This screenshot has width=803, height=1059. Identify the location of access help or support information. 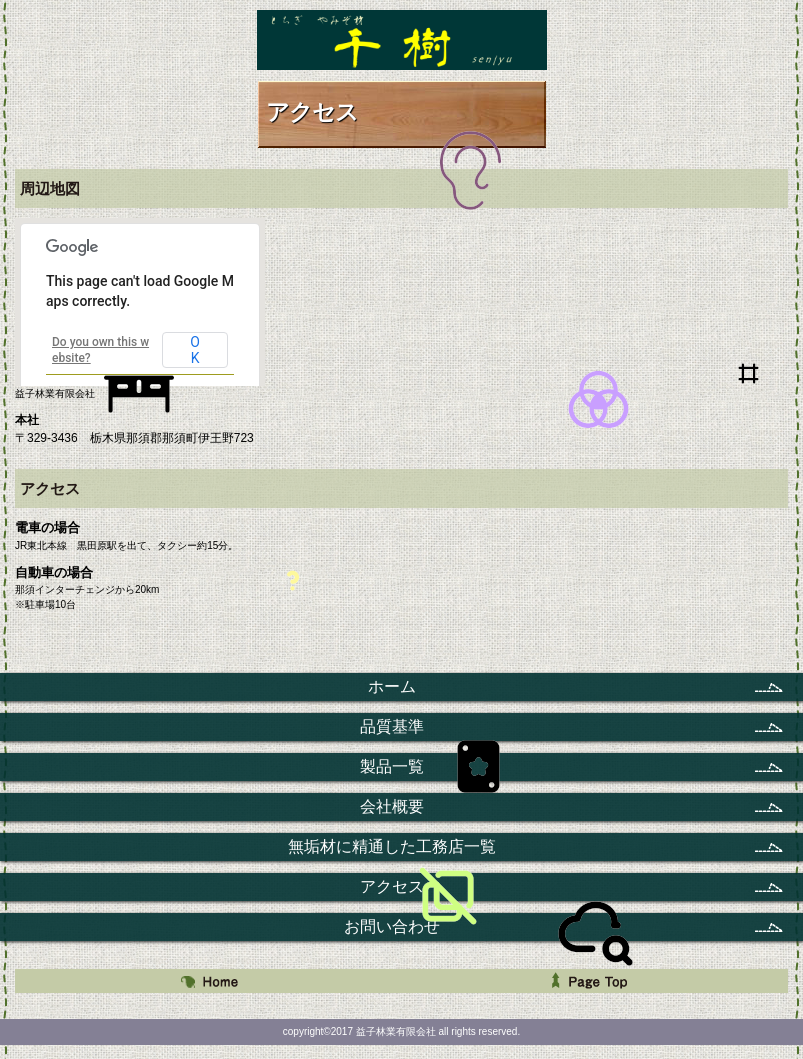
(292, 579).